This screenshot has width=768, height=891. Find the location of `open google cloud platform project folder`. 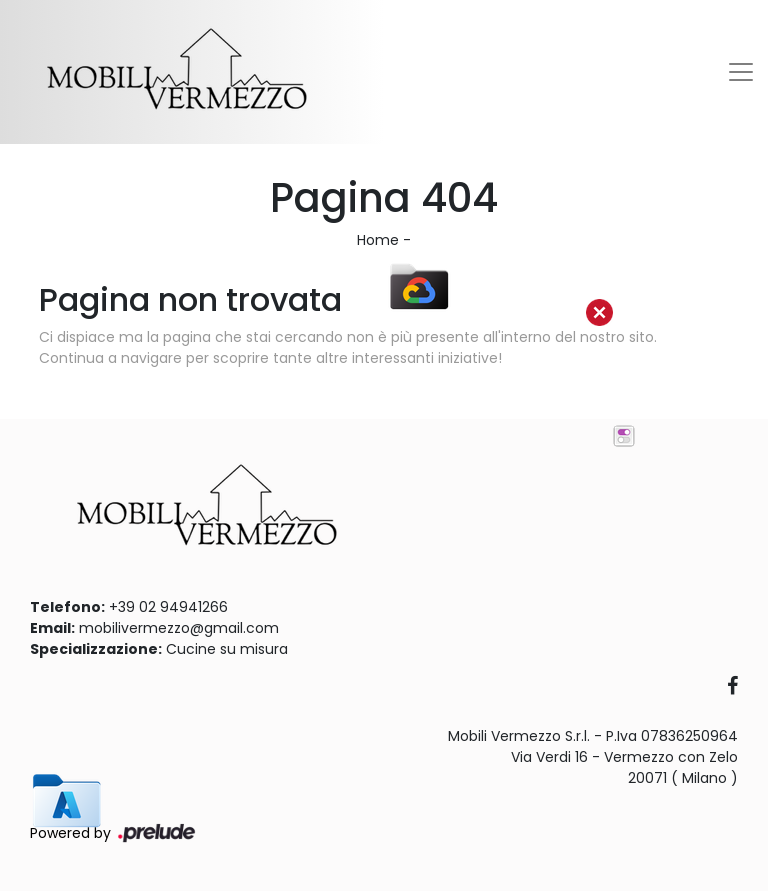

open google cloud platform project folder is located at coordinates (419, 288).